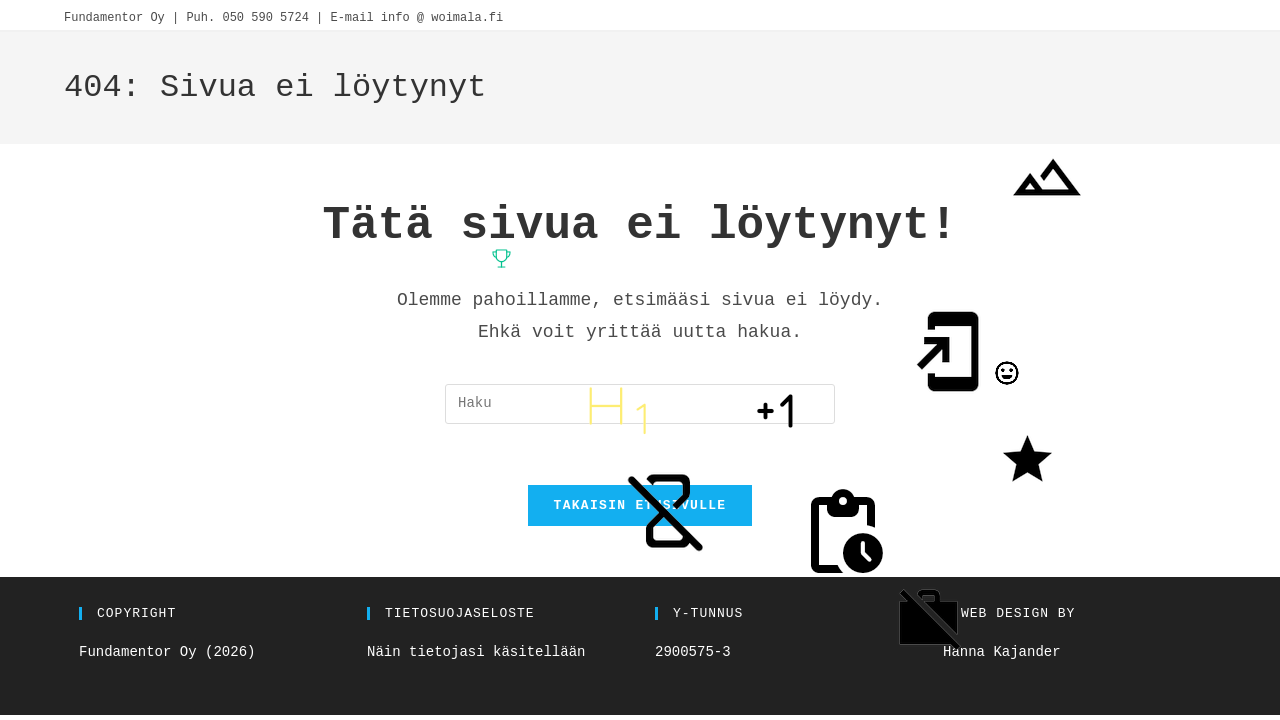 The width and height of the screenshot is (1280, 720). I want to click on add item to favorites, so click(1027, 459).